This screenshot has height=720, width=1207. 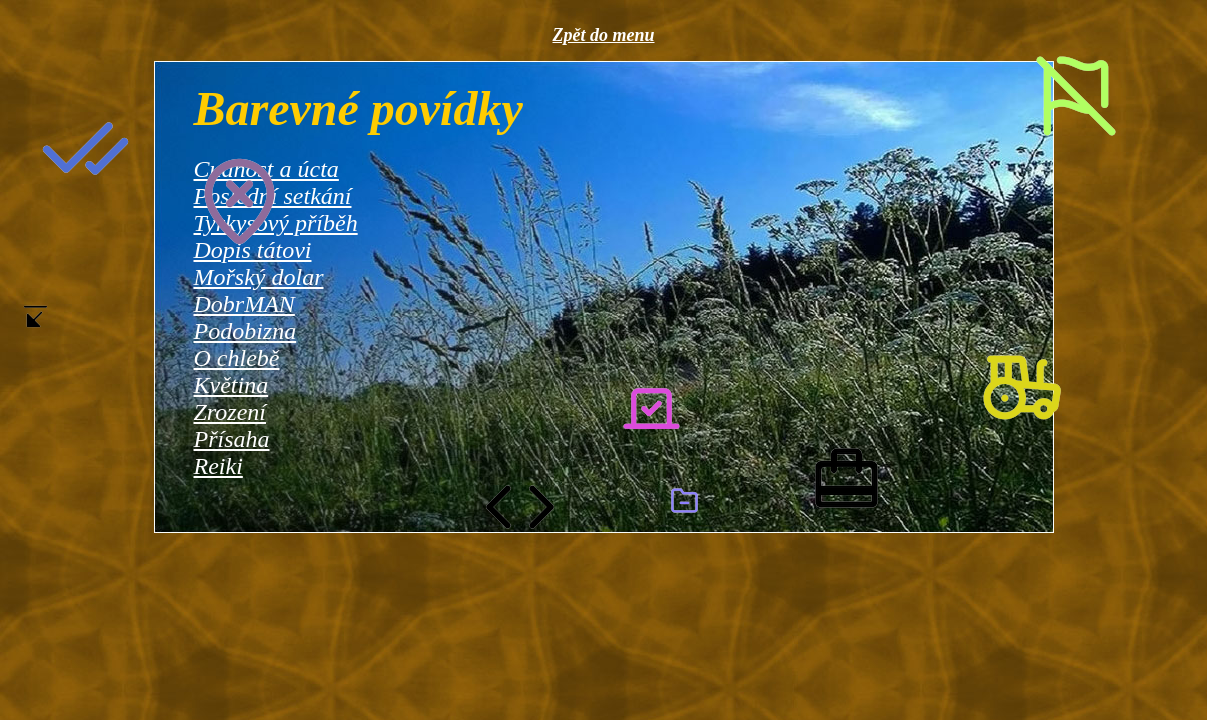 What do you see at coordinates (520, 507) in the screenshot?
I see `view or edit source code` at bounding box center [520, 507].